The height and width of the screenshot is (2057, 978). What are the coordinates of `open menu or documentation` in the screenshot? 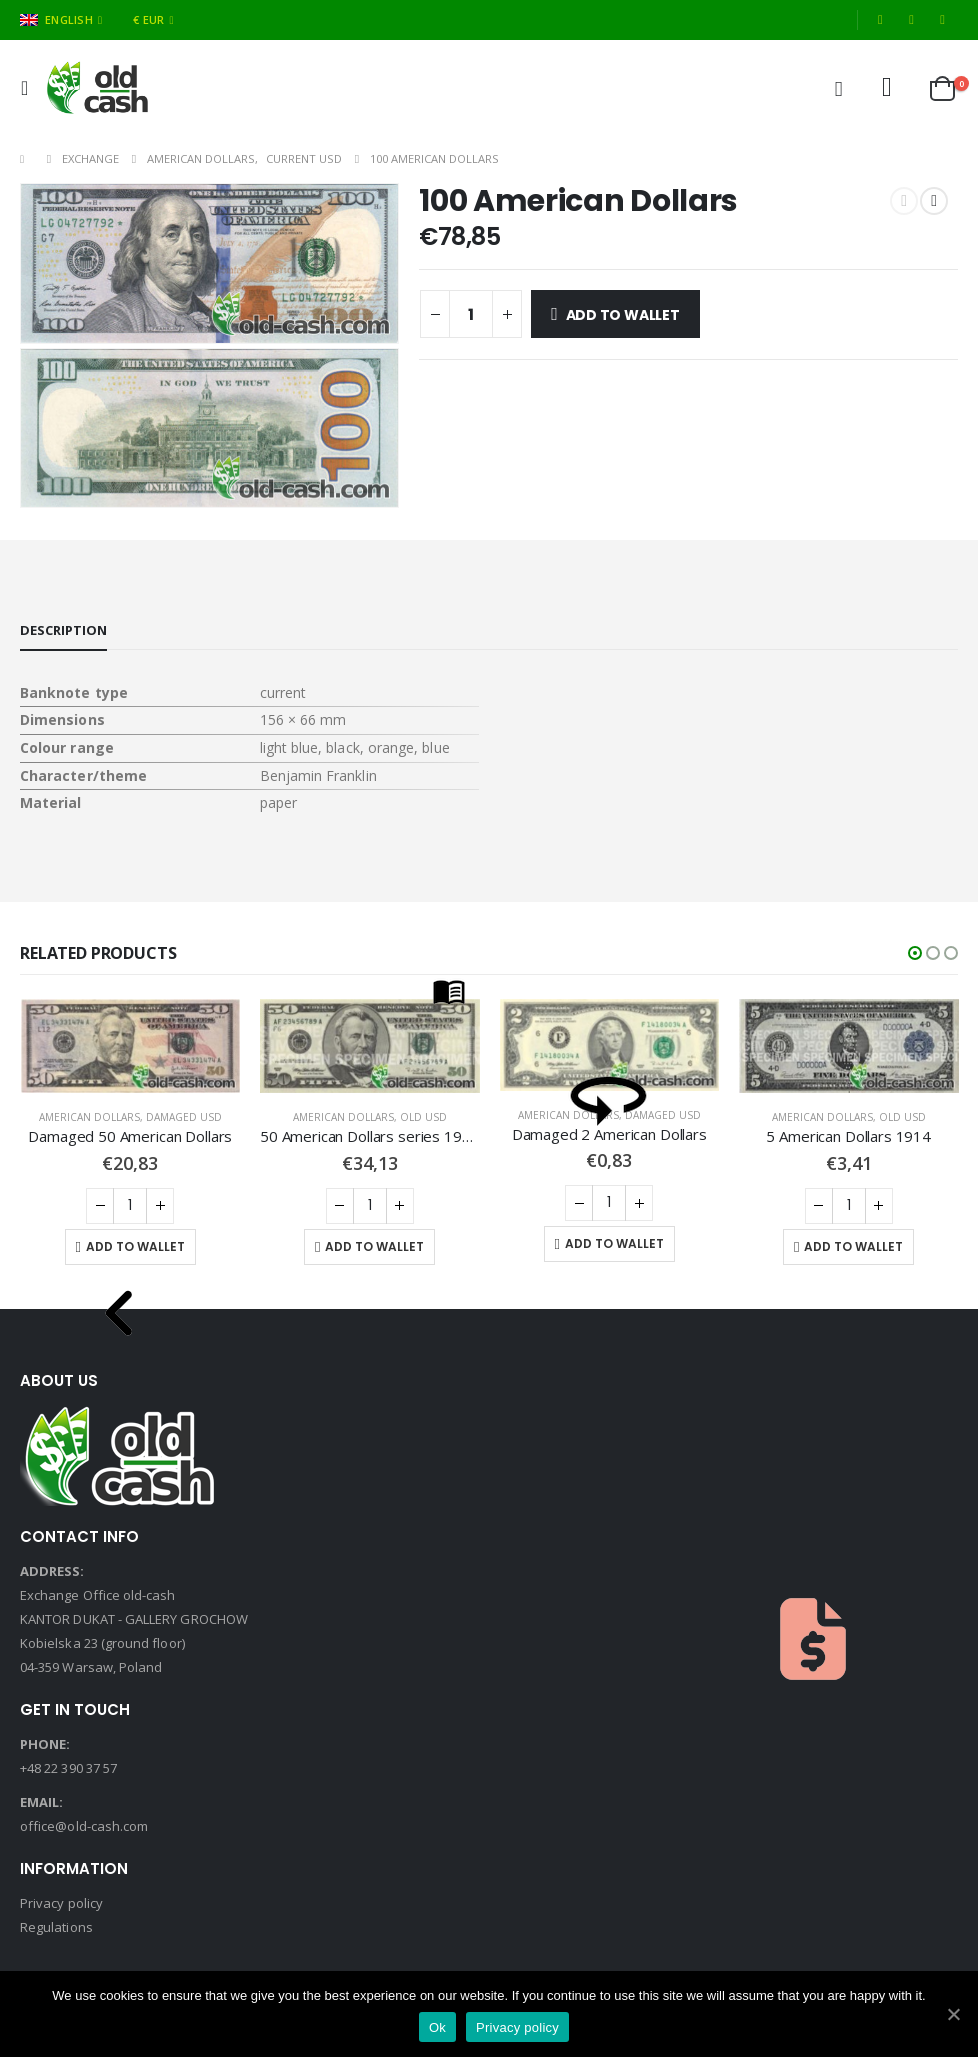 It's located at (449, 991).